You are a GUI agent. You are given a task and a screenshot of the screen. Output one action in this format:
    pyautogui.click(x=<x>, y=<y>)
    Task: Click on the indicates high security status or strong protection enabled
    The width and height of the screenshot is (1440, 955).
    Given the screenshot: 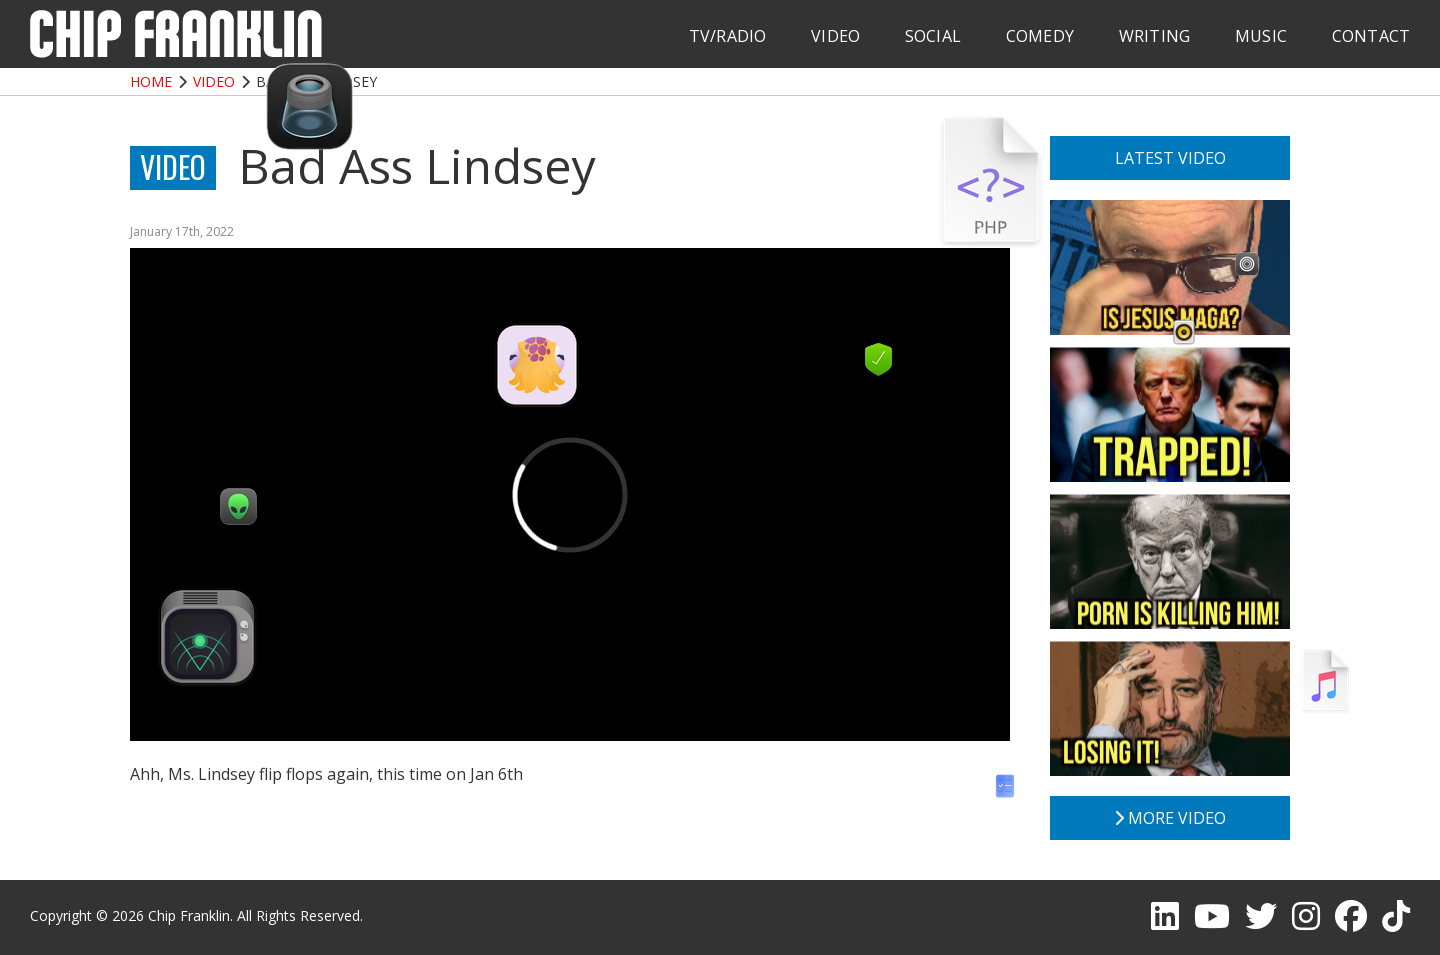 What is the action you would take?
    pyautogui.click(x=878, y=360)
    